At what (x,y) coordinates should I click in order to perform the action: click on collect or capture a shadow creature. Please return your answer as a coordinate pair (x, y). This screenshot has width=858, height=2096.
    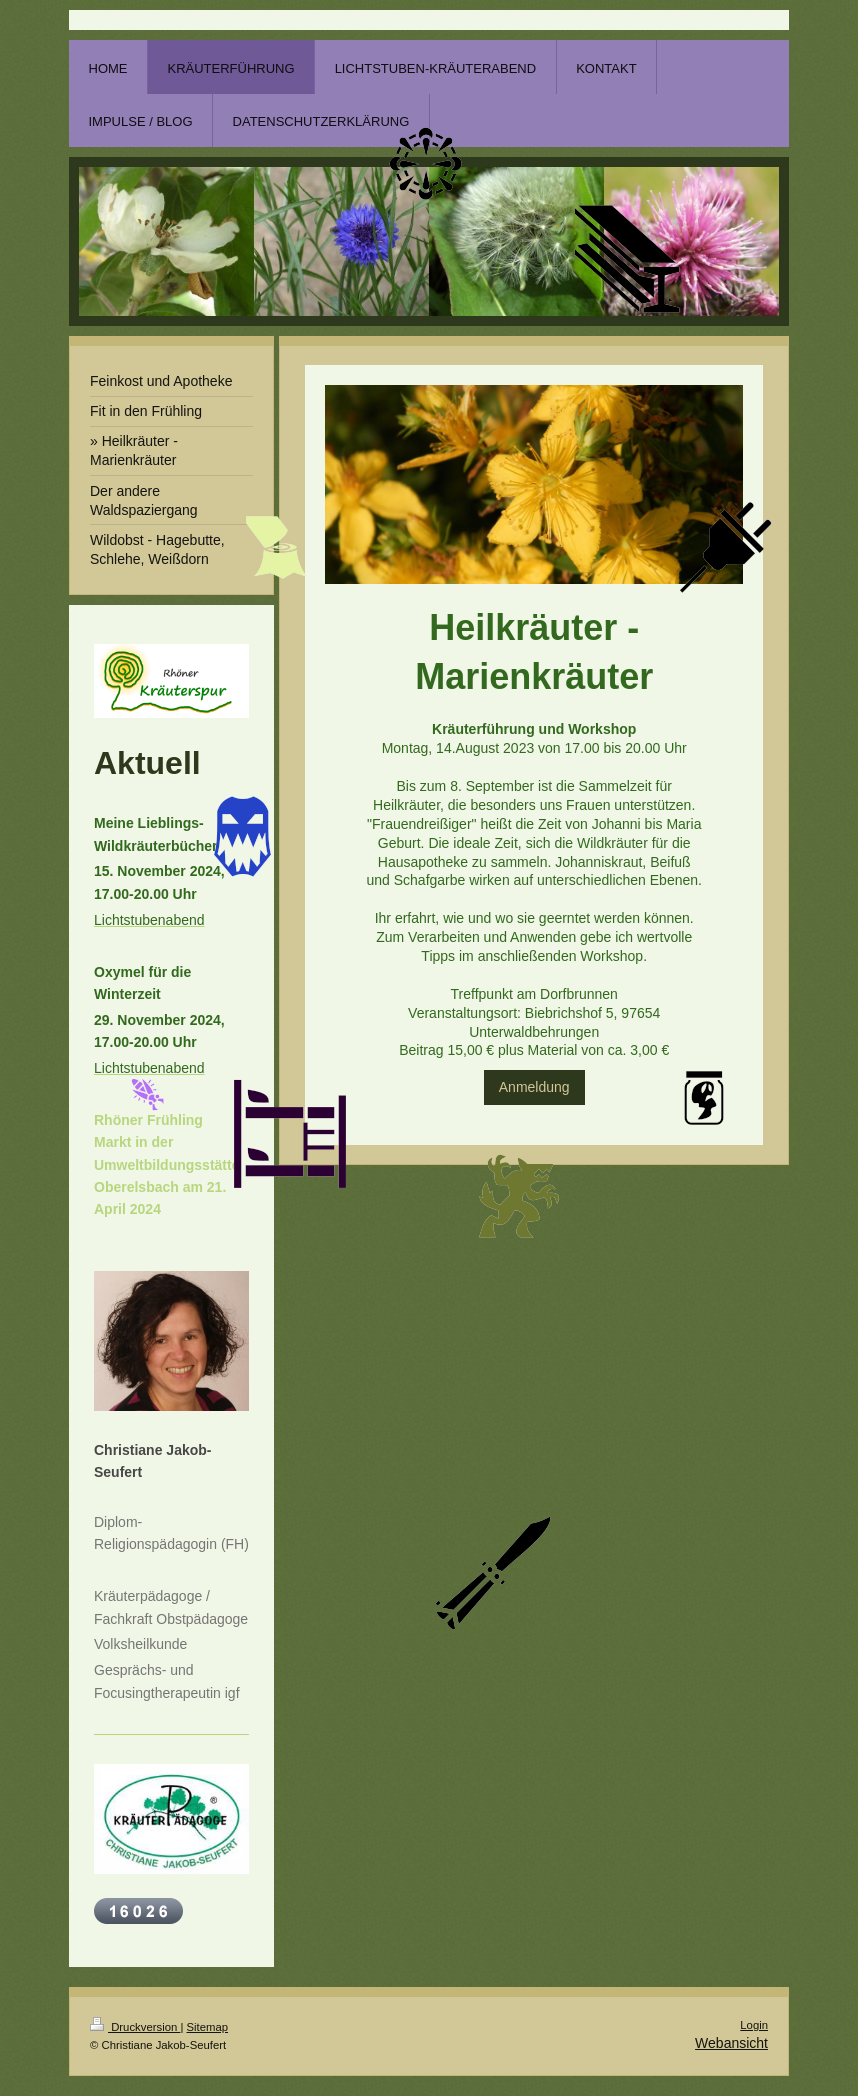
    Looking at the image, I should click on (704, 1098).